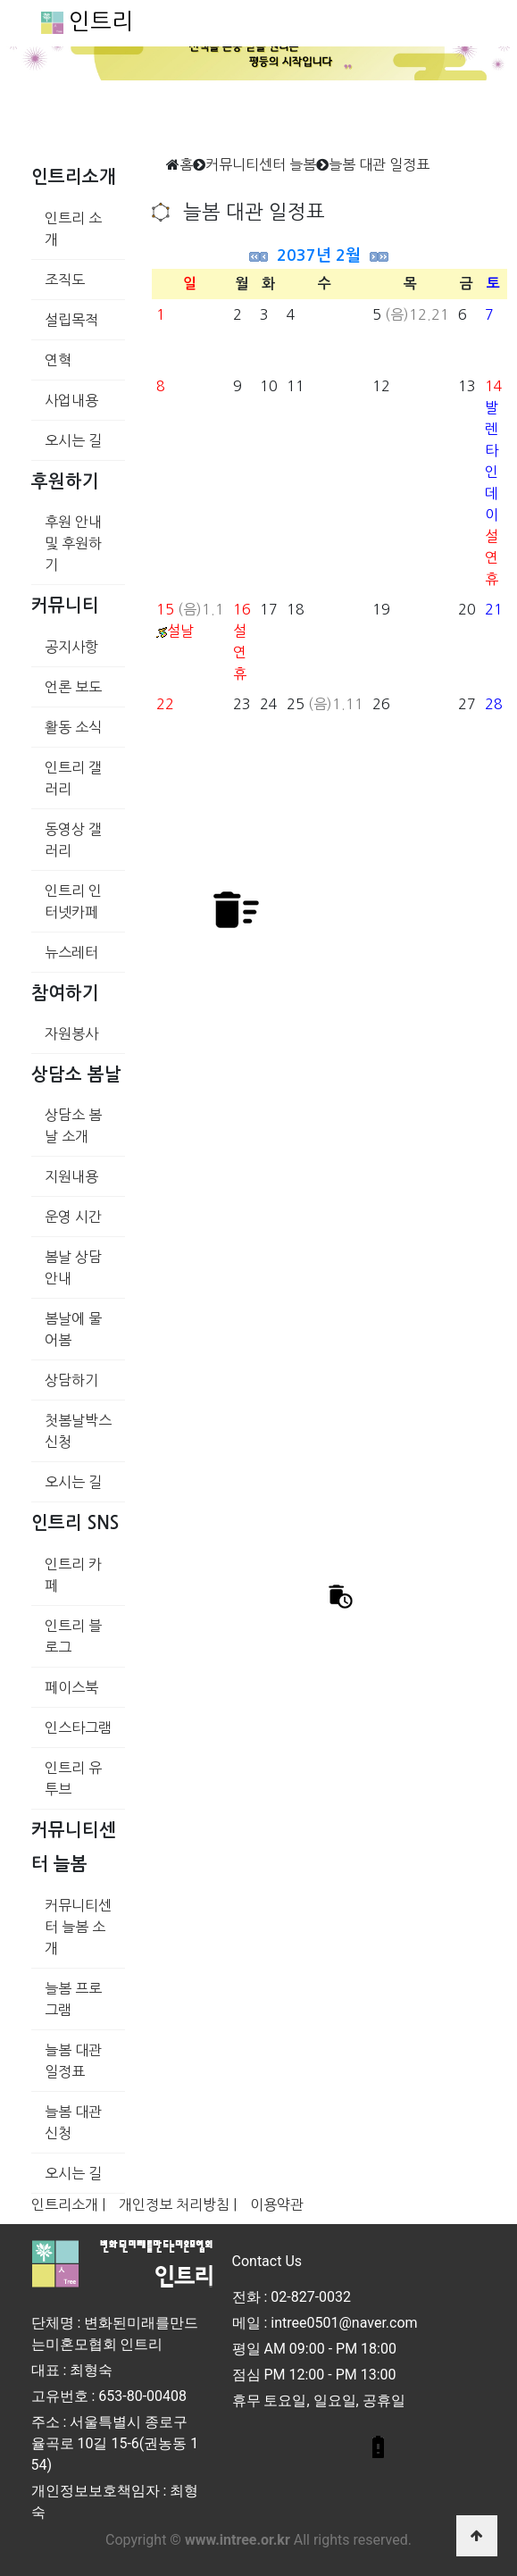 Image resolution: width=517 pixels, height=2576 pixels. Describe the element at coordinates (236, 909) in the screenshot. I see `delete all selected items at once` at that location.